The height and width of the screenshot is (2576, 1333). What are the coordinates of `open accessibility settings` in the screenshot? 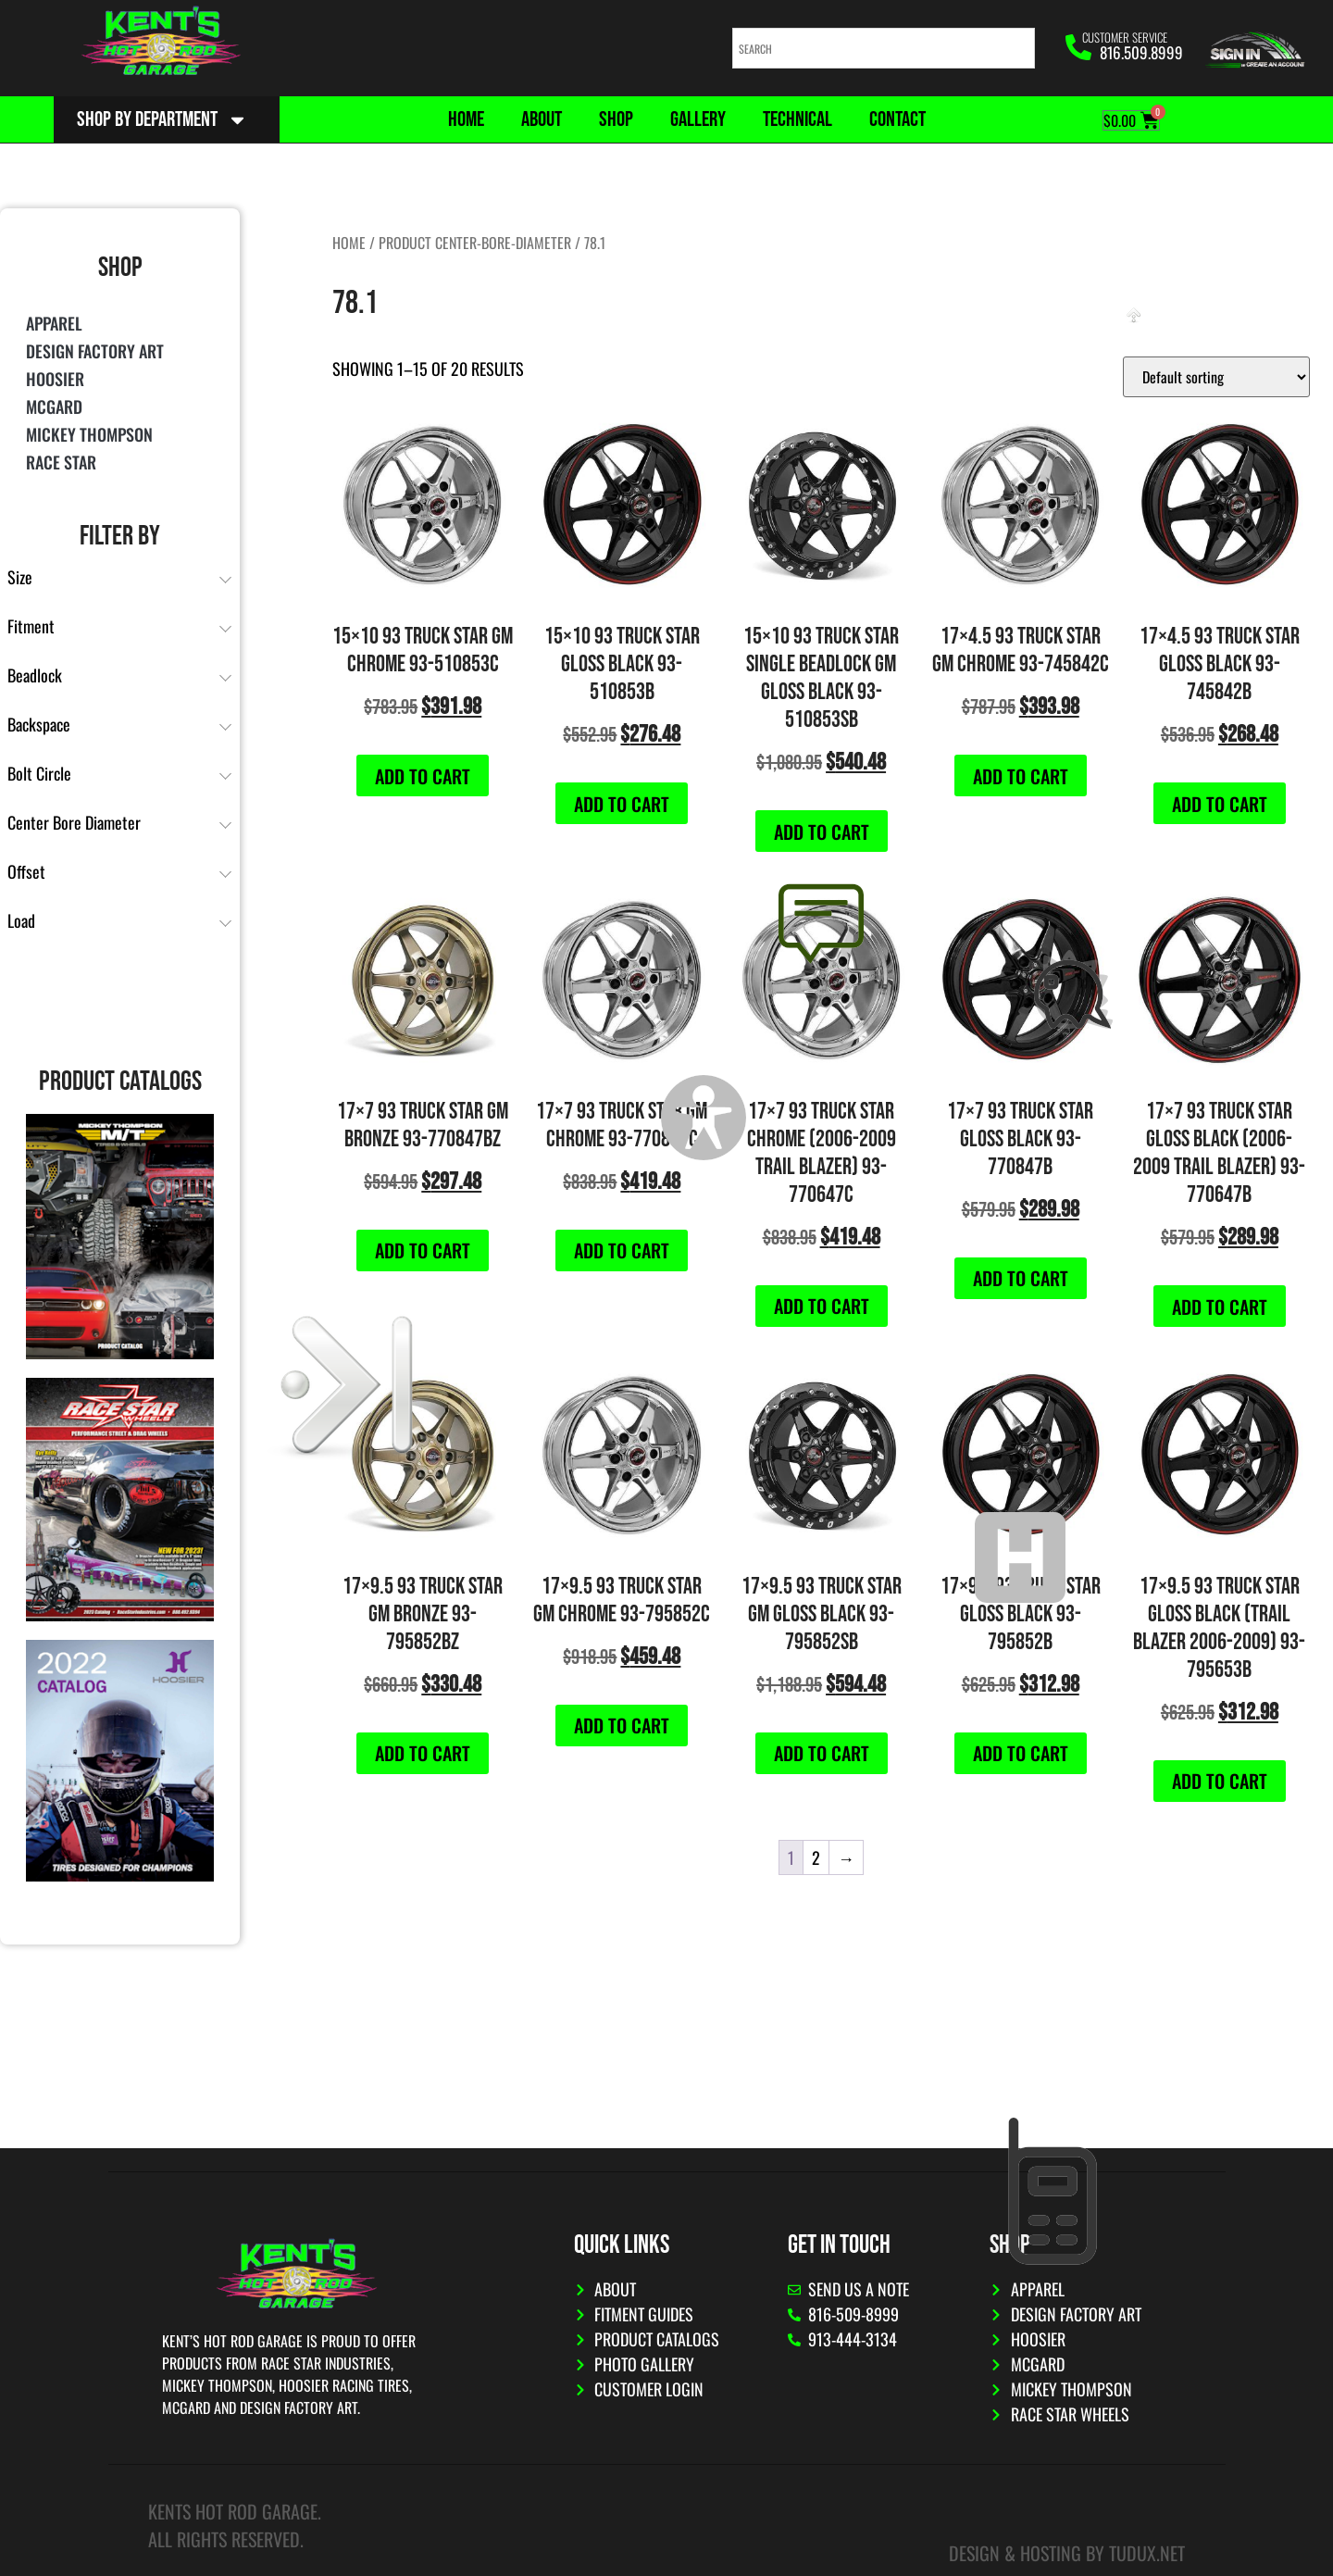 It's located at (704, 1118).